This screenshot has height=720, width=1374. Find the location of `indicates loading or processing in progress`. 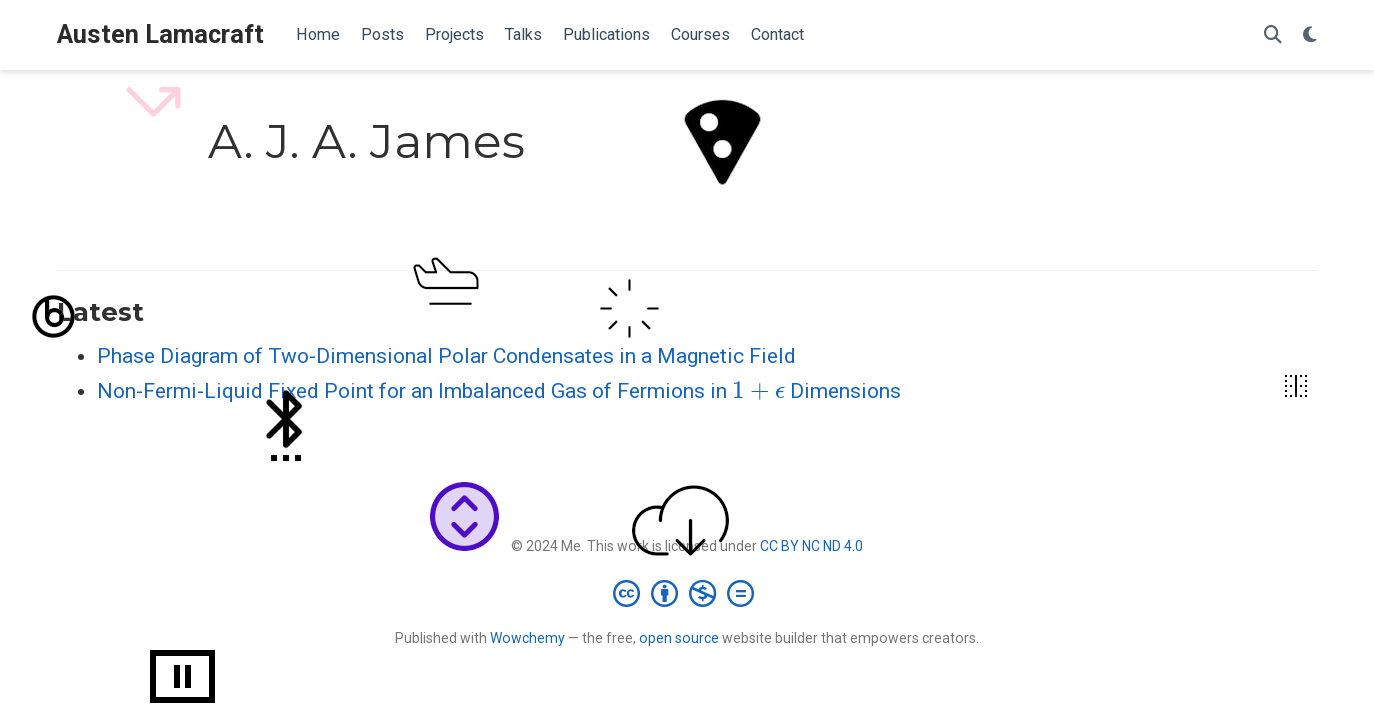

indicates loading or processing in progress is located at coordinates (629, 308).